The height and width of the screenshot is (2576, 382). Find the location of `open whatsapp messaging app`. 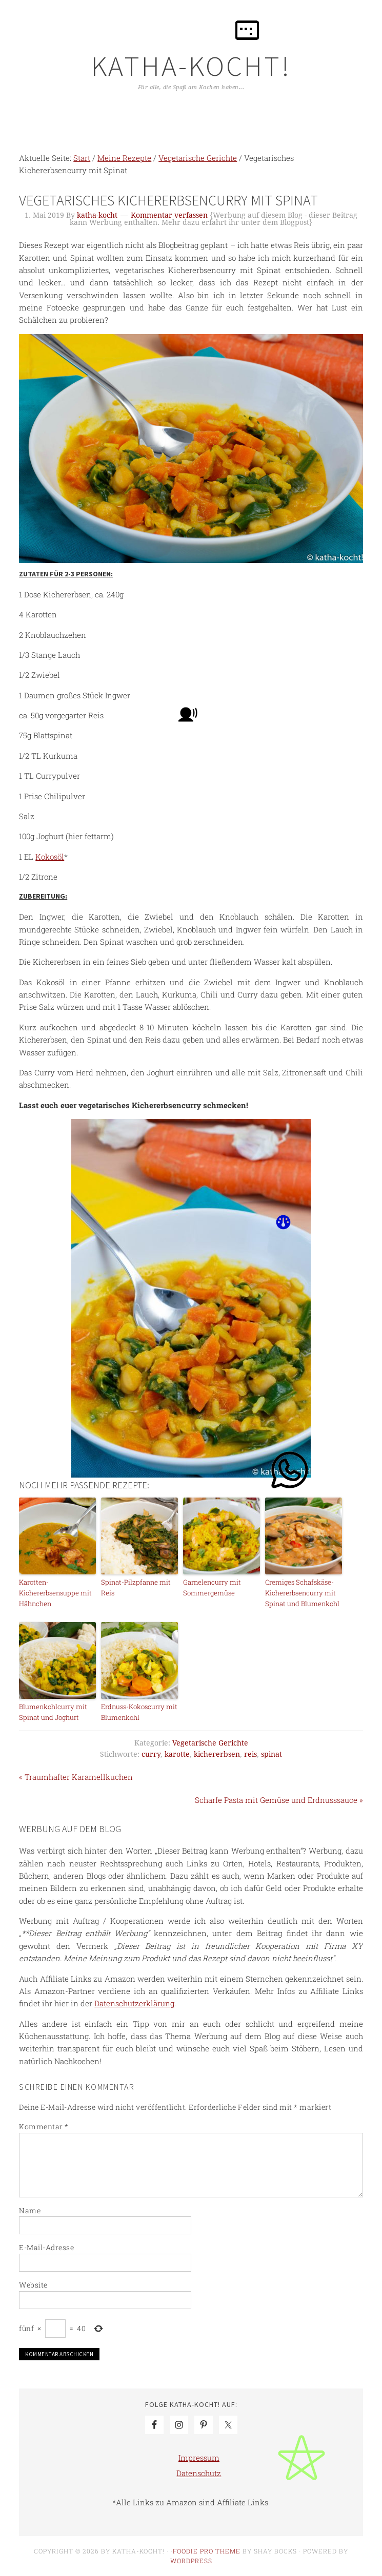

open whatsapp messaging app is located at coordinates (290, 1470).